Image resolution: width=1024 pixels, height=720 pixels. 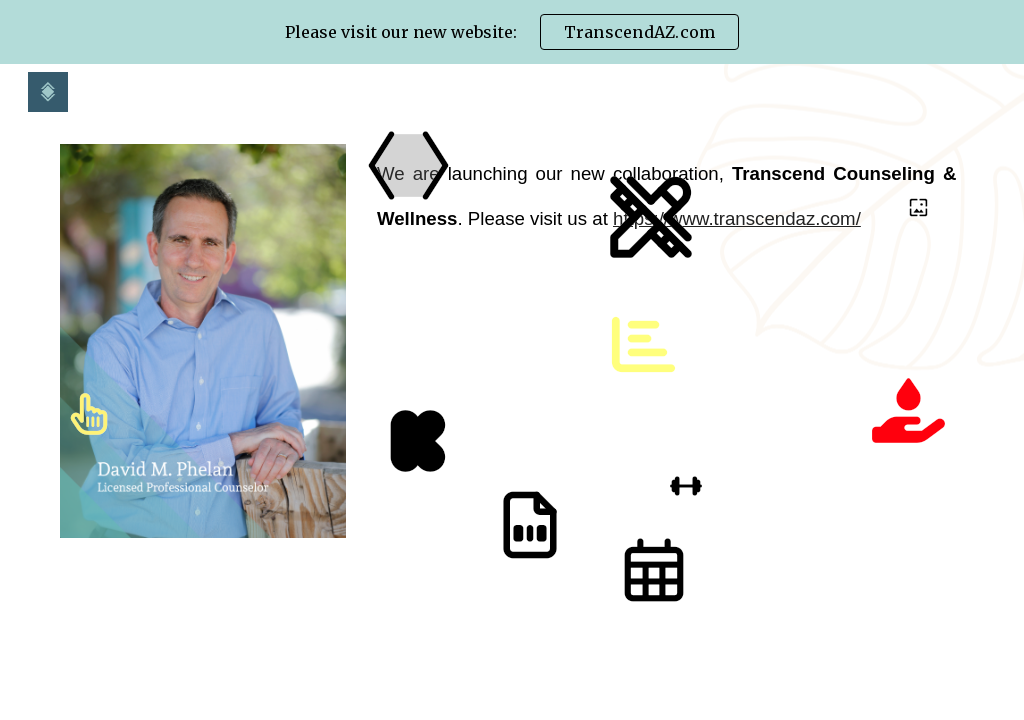 I want to click on view analytics or statistics, so click(x=643, y=344).